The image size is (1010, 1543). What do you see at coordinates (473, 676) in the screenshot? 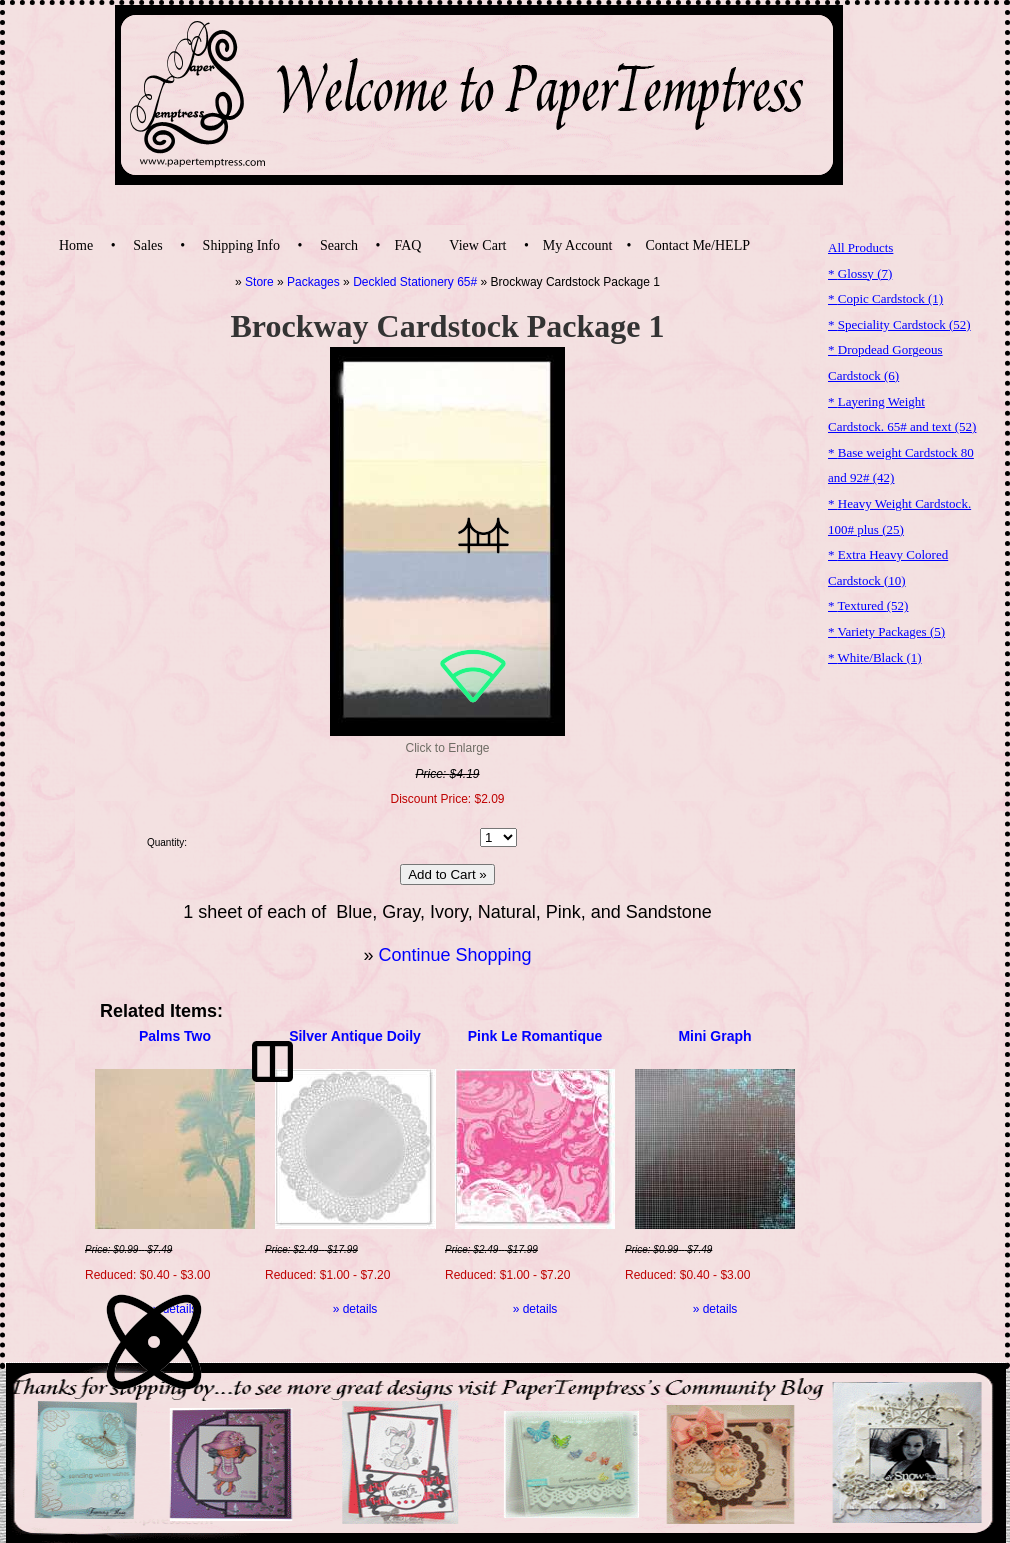
I see `indicates medium wifi signal strength` at bounding box center [473, 676].